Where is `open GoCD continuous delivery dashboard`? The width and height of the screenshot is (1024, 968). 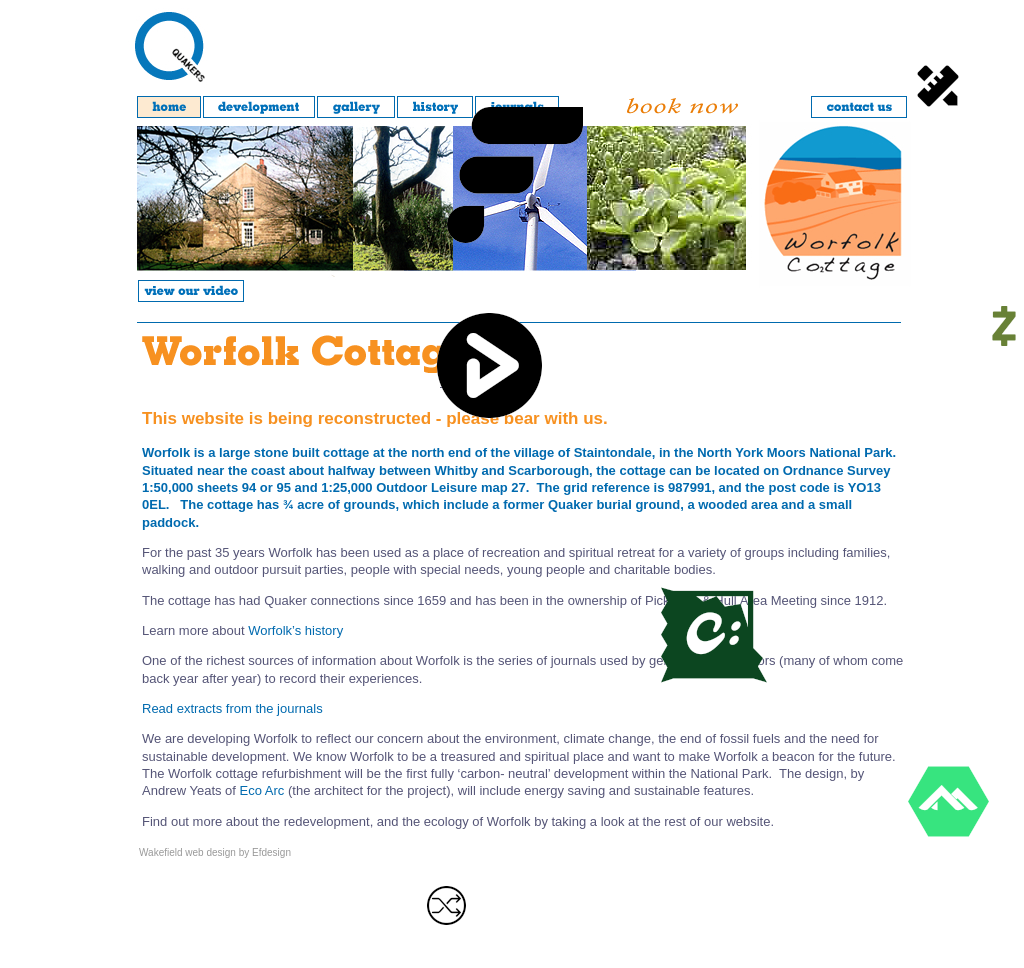 open GoCD continuous delivery dashboard is located at coordinates (489, 365).